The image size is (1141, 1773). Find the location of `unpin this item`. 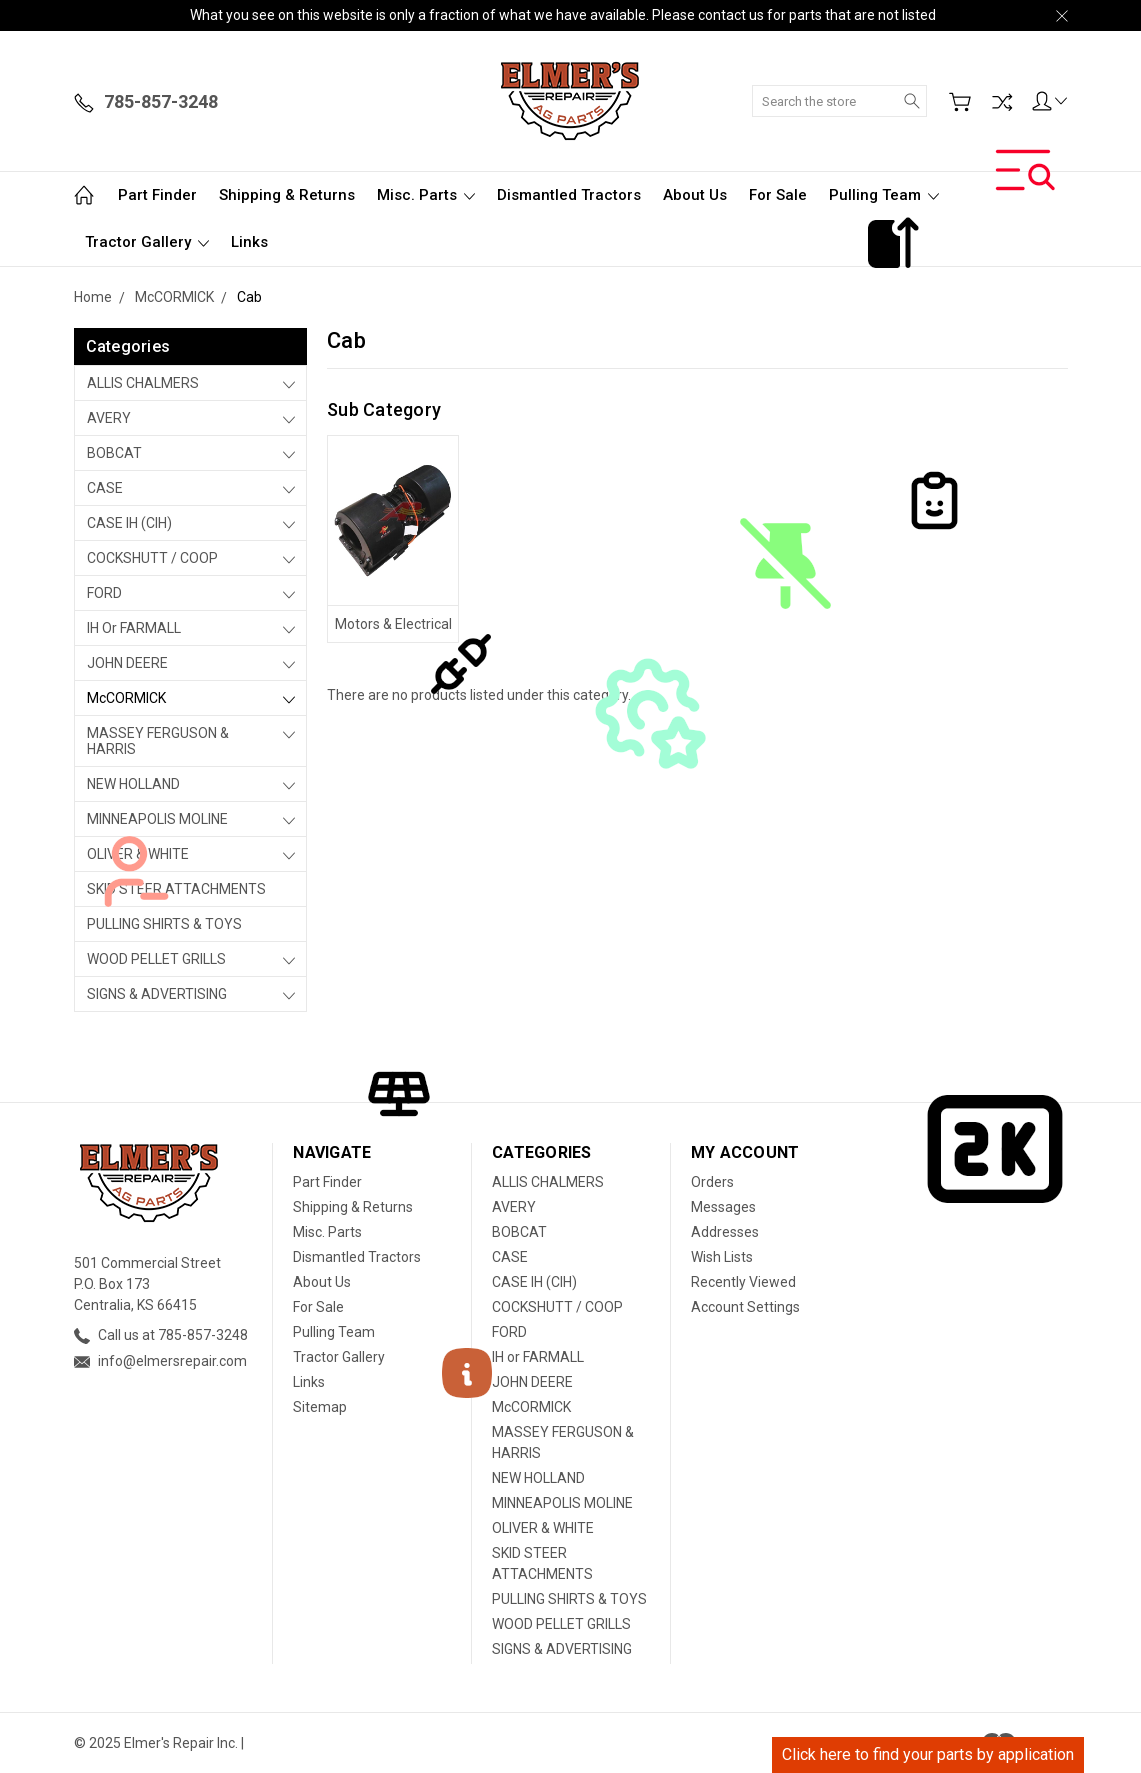

unpin this item is located at coordinates (785, 563).